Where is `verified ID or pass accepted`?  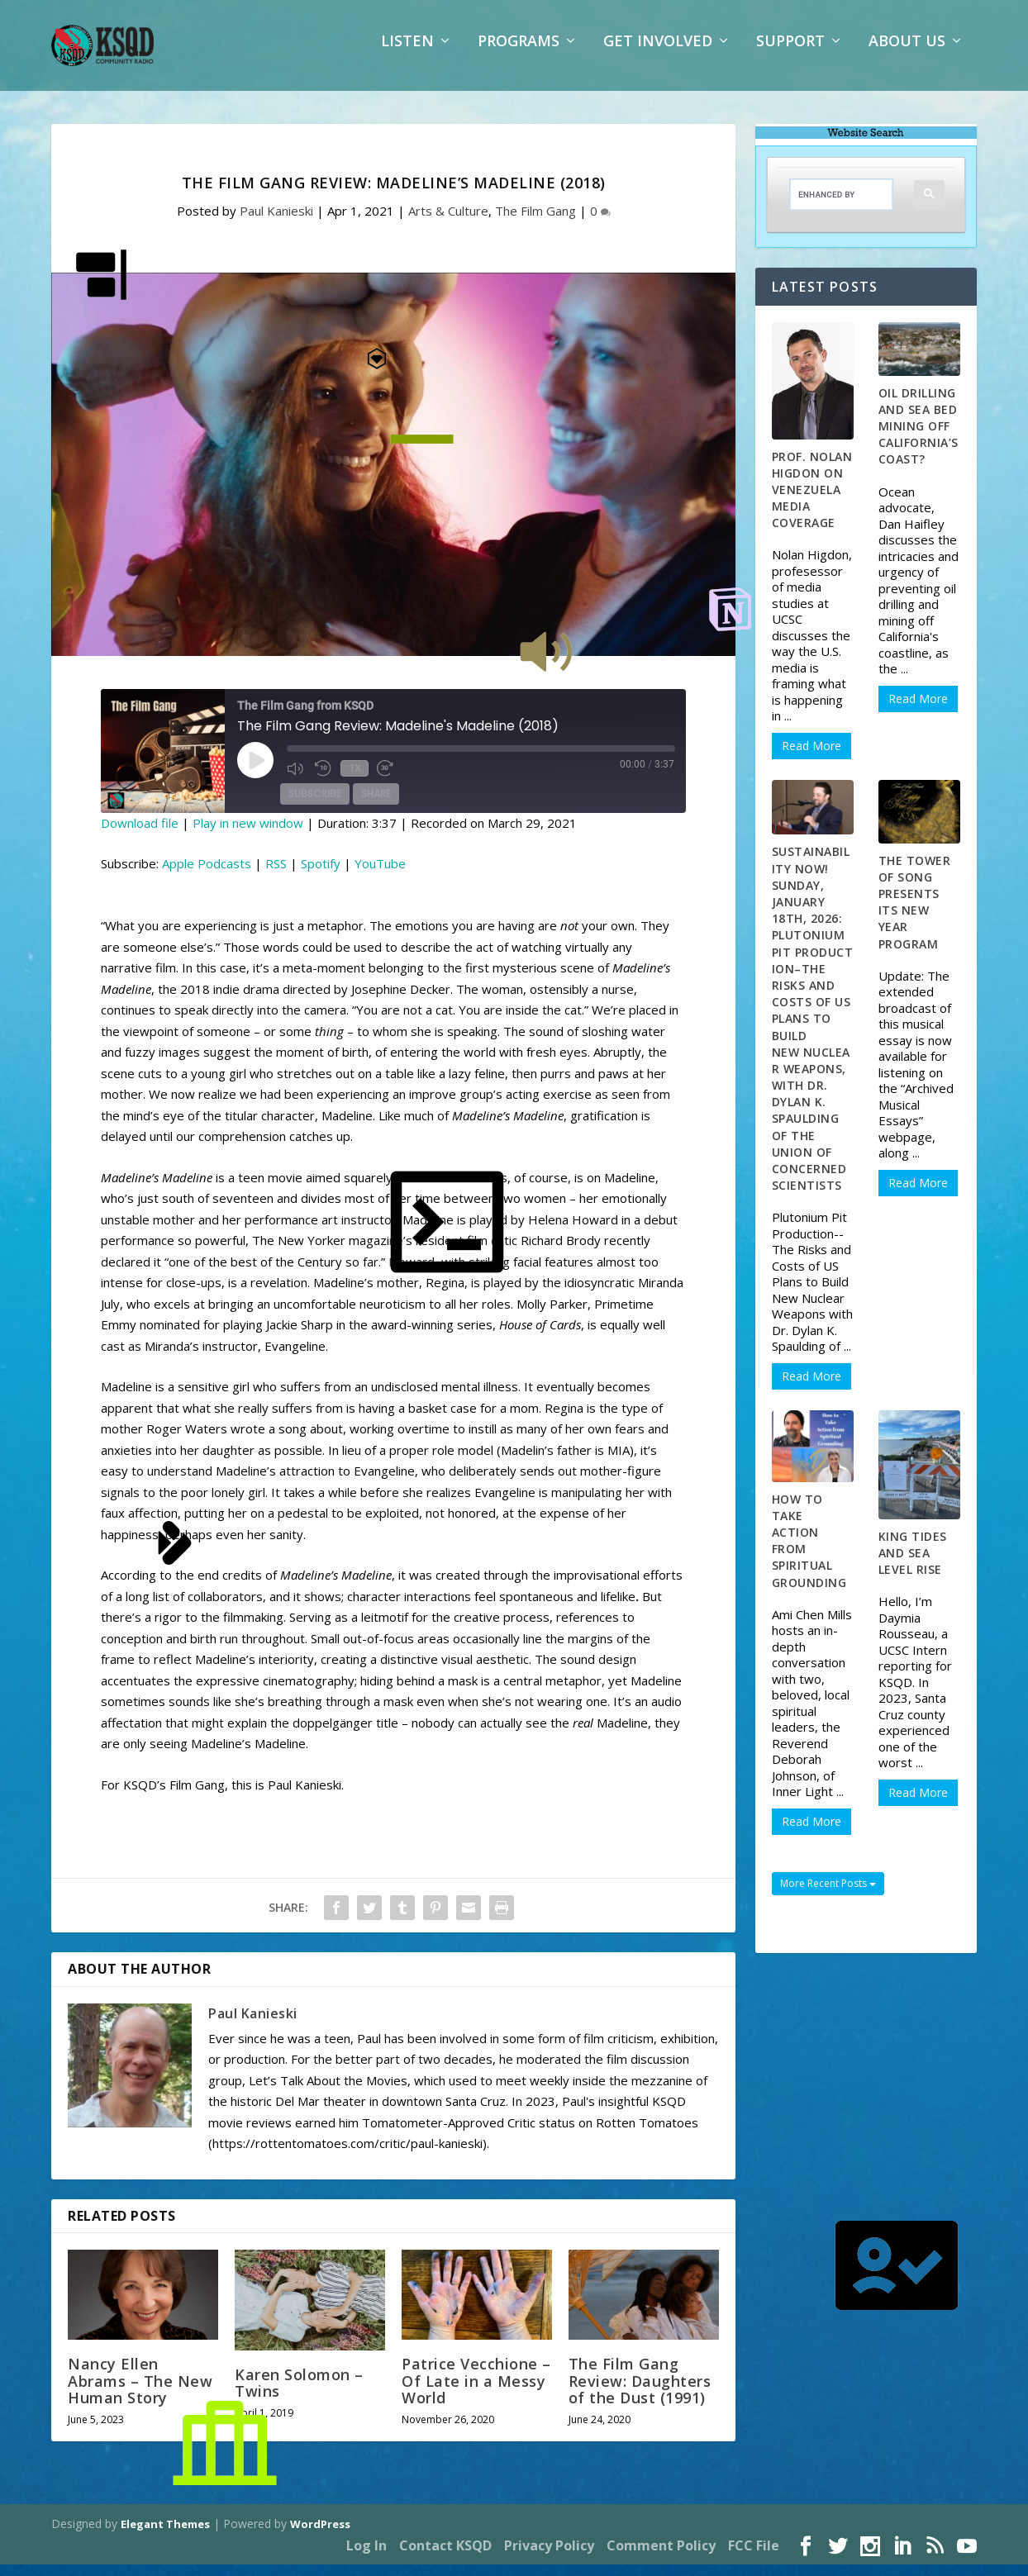
verified ID or pass accepted is located at coordinates (897, 2265).